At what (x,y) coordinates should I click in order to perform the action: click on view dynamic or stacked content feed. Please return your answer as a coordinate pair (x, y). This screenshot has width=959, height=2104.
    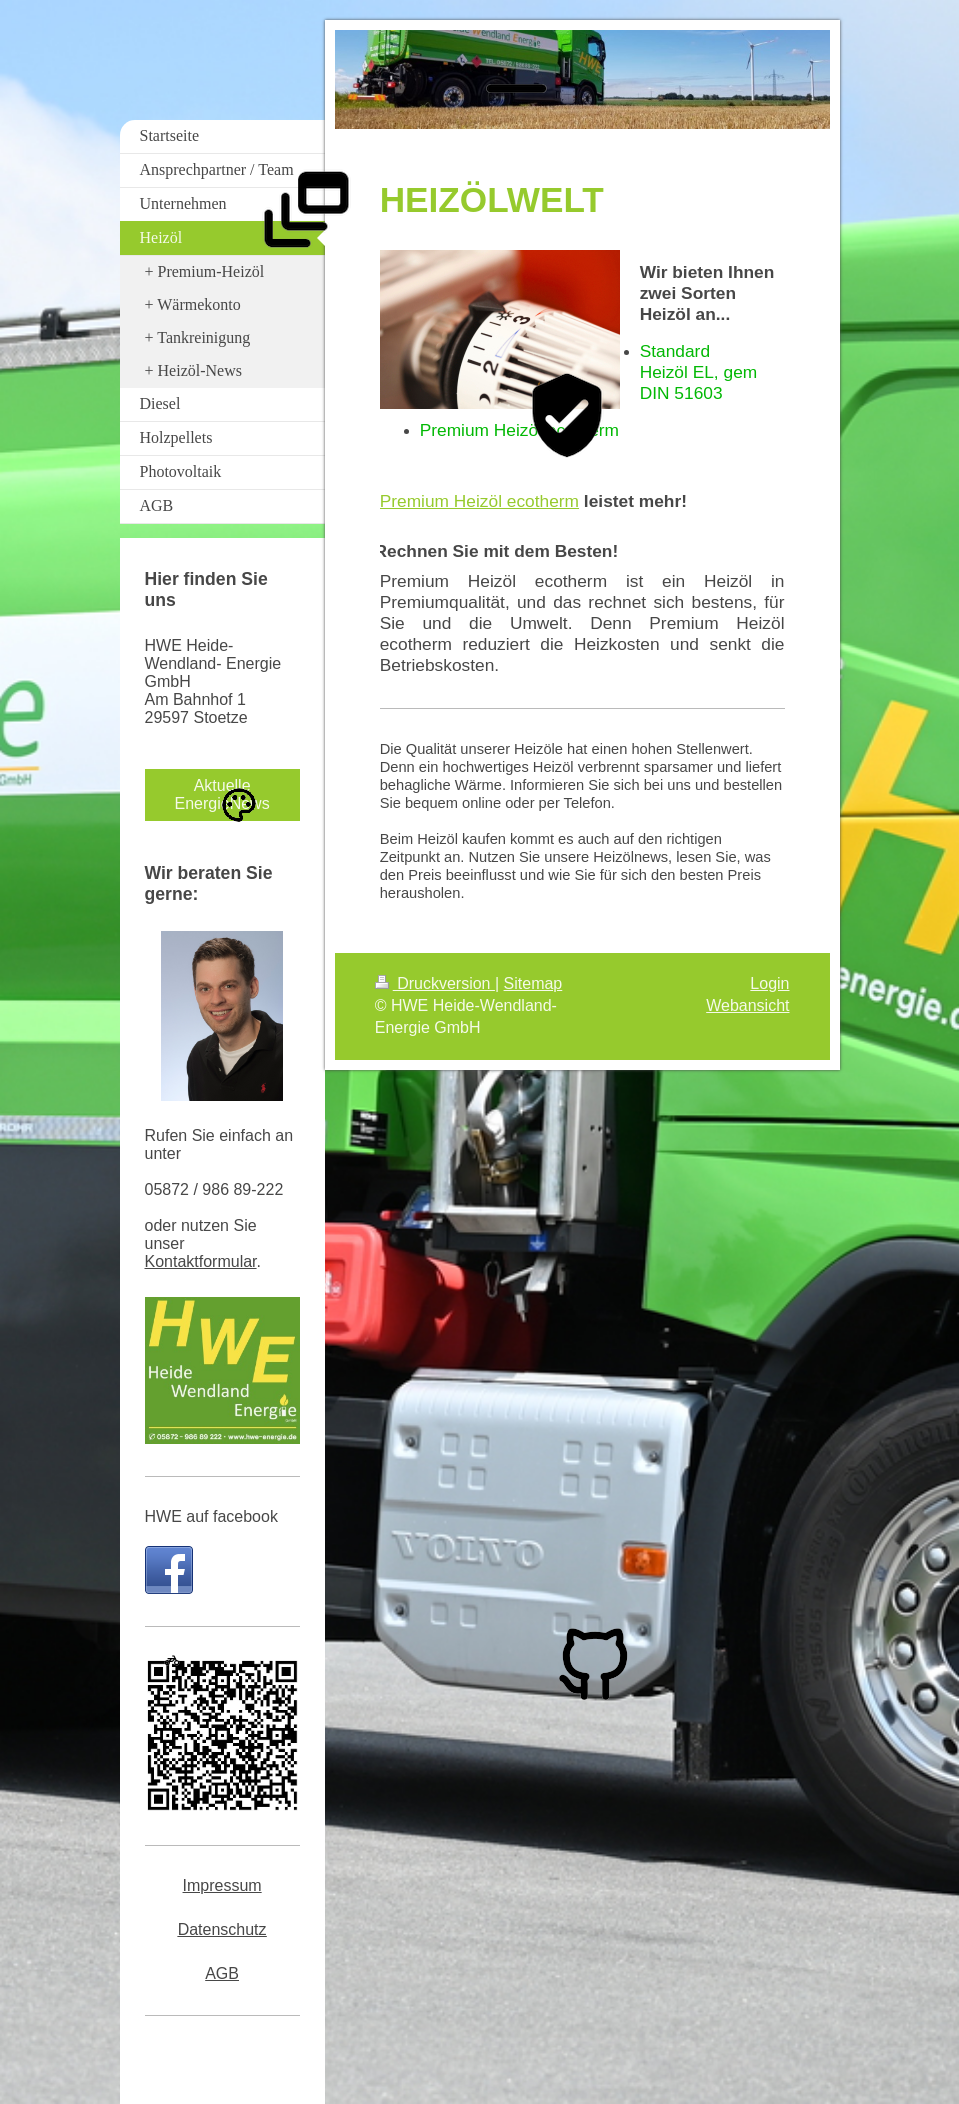
    Looking at the image, I should click on (306, 209).